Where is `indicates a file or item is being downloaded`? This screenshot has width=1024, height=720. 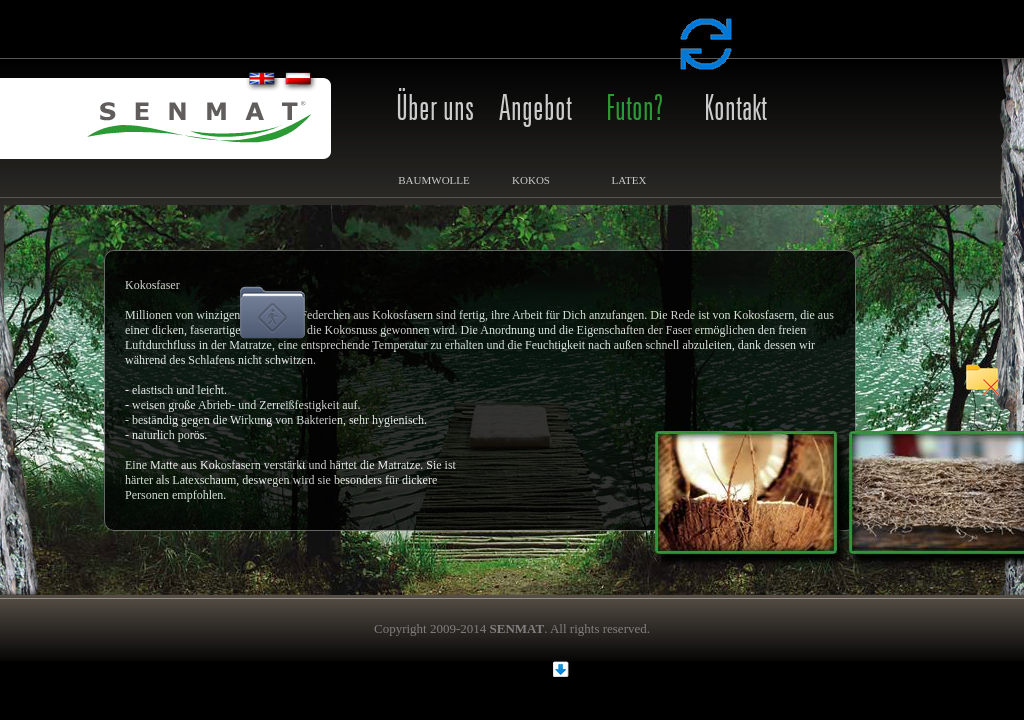 indicates a file or item is being downloaded is located at coordinates (572, 657).